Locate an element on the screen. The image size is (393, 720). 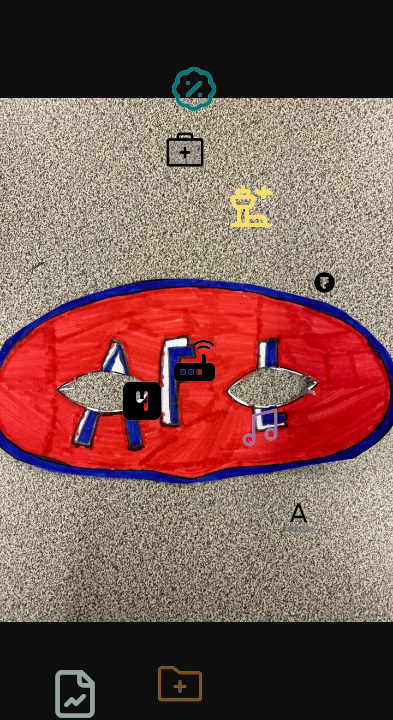
access router or network settings is located at coordinates (194, 360).